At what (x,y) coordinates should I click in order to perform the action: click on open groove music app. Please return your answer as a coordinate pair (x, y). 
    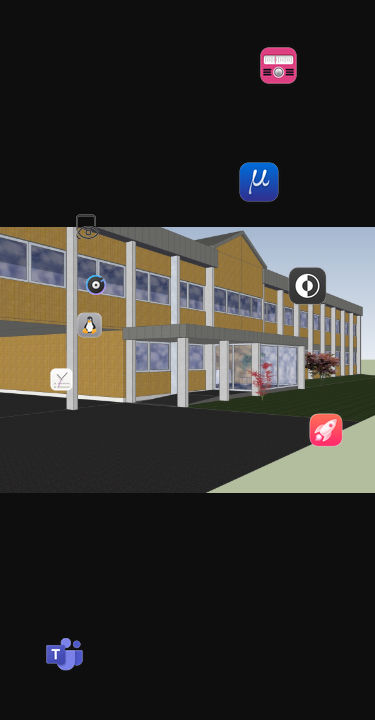
    Looking at the image, I should click on (96, 285).